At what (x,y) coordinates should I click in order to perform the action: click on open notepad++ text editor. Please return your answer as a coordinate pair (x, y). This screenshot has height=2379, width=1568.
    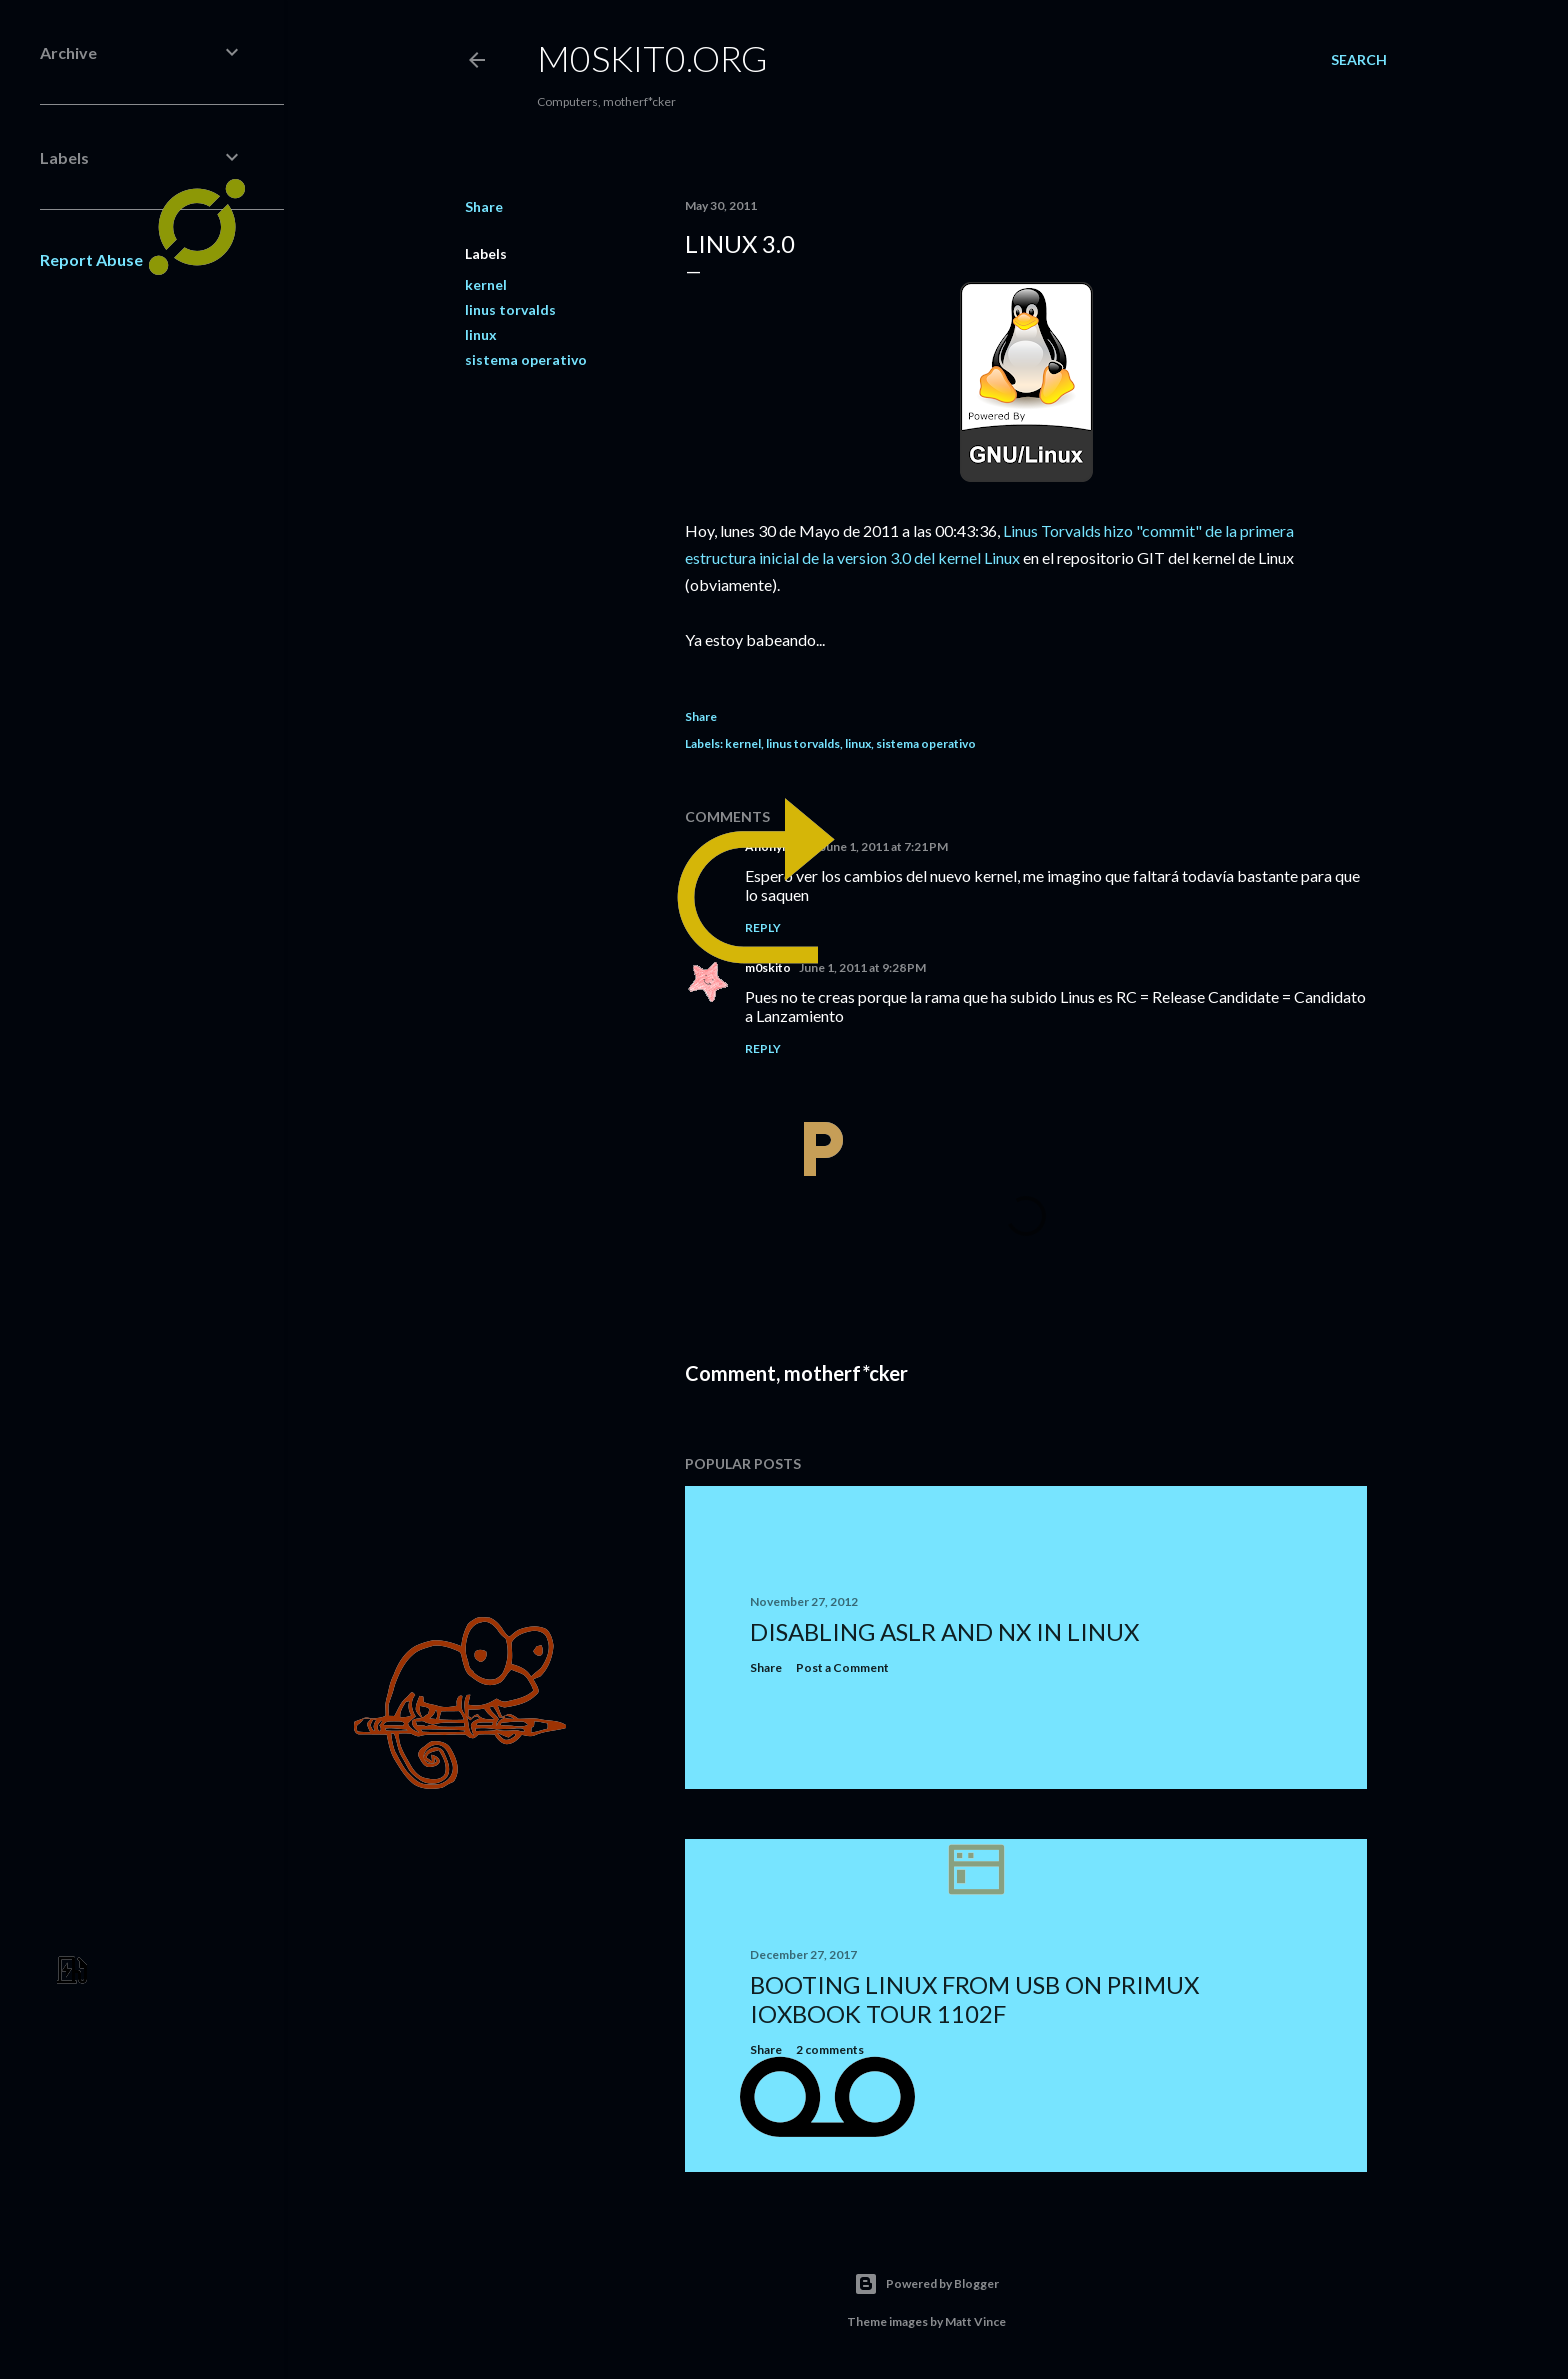
    Looking at the image, I should click on (460, 1703).